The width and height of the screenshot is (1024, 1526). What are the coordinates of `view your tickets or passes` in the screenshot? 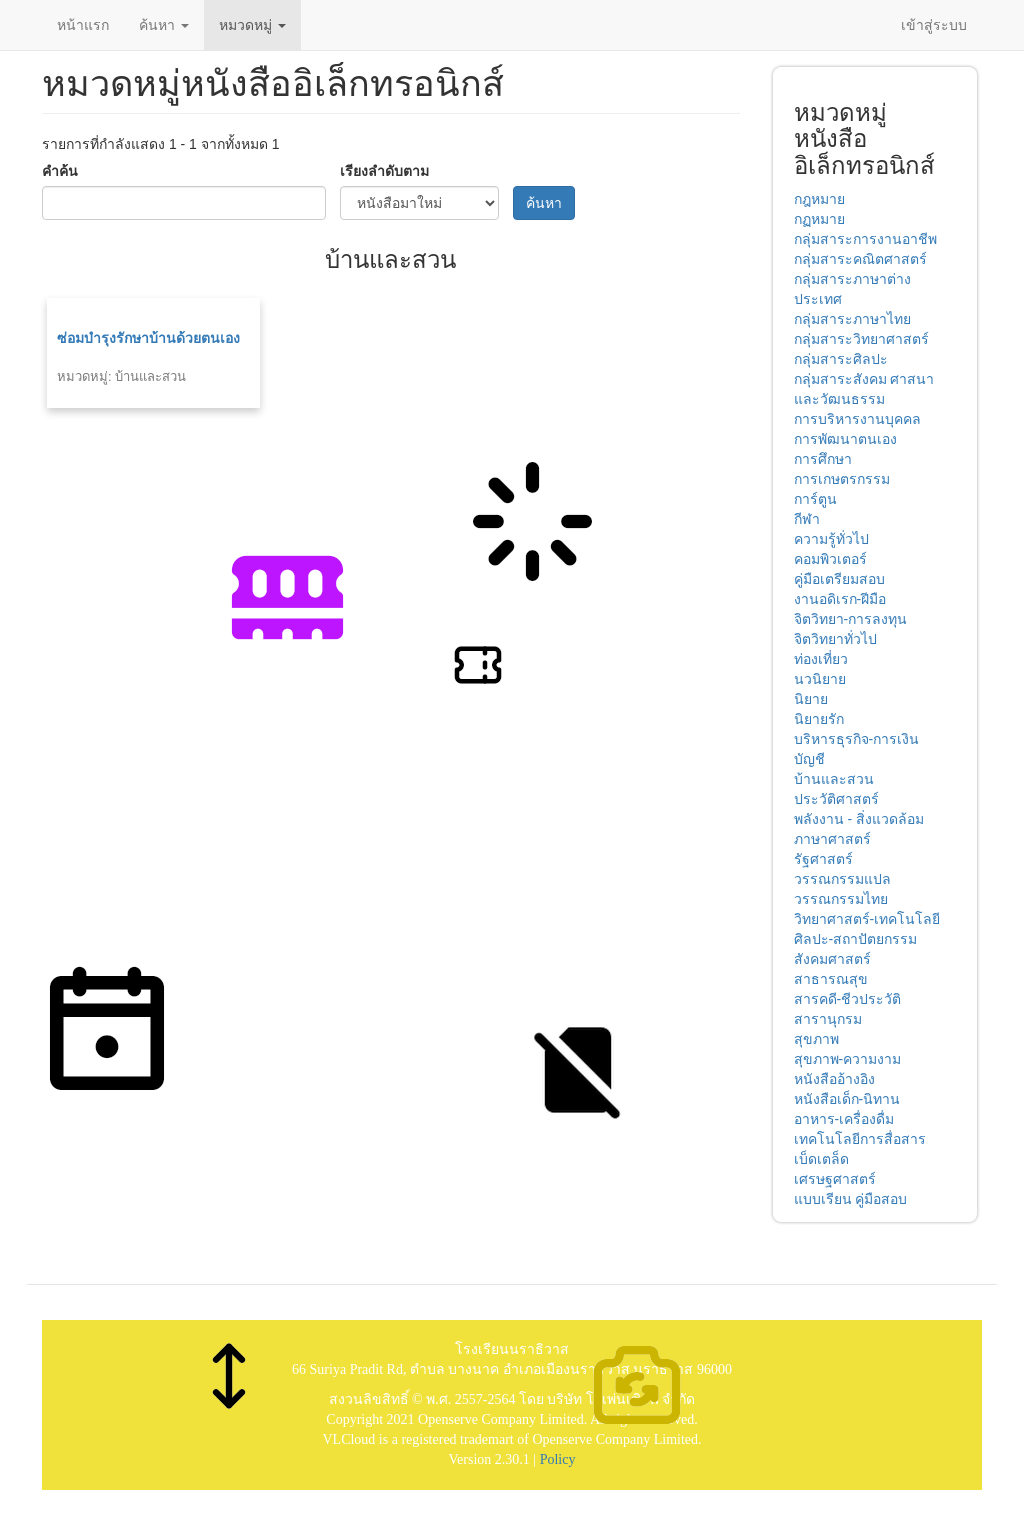 It's located at (478, 665).